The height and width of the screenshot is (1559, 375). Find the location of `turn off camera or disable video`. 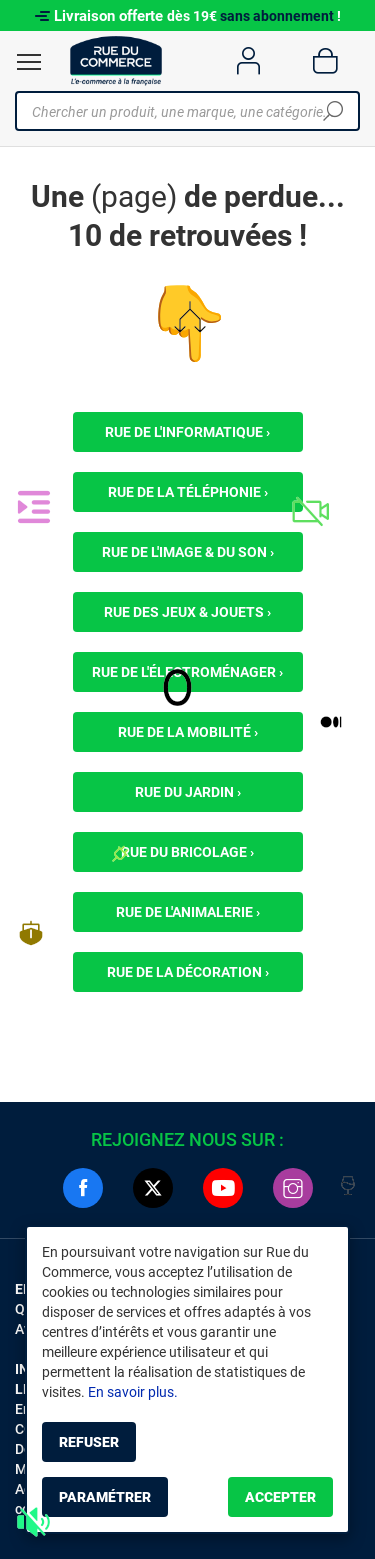

turn off camera or disable video is located at coordinates (309, 511).